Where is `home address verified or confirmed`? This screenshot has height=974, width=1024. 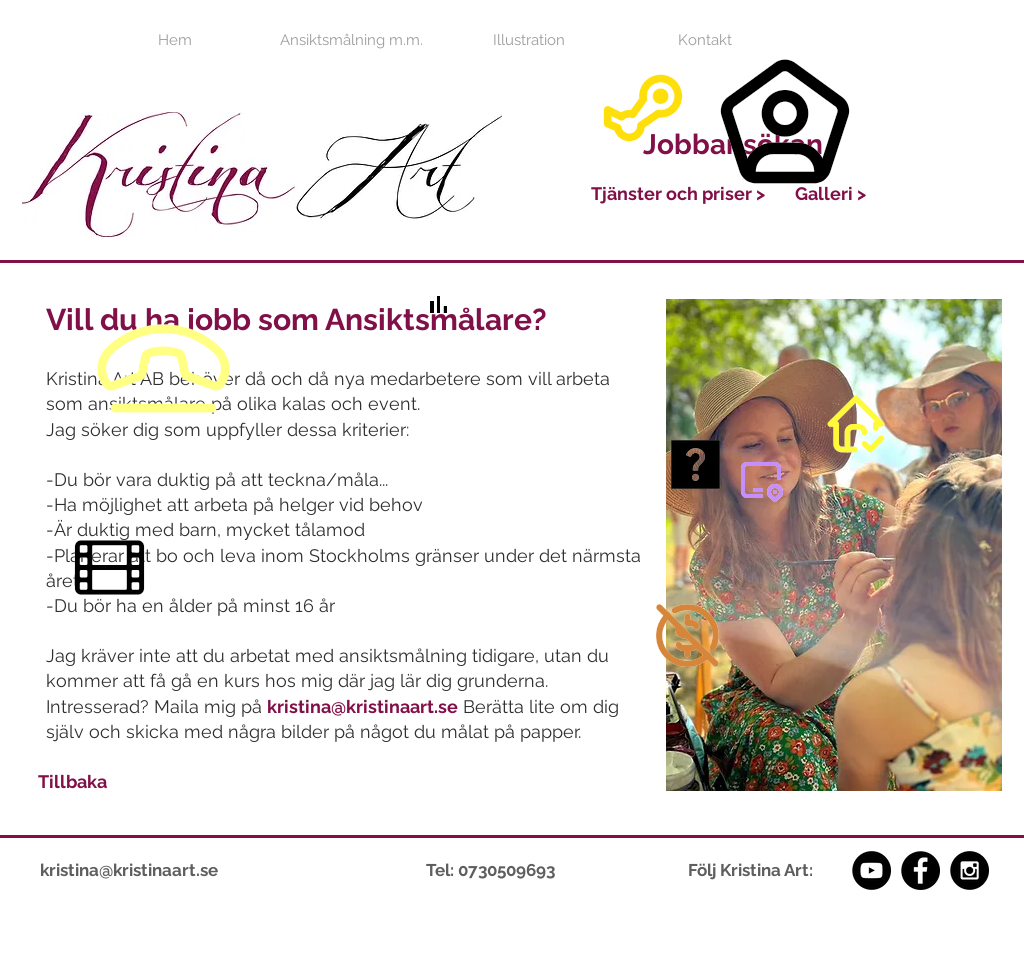
home address verified or confirmed is located at coordinates (856, 424).